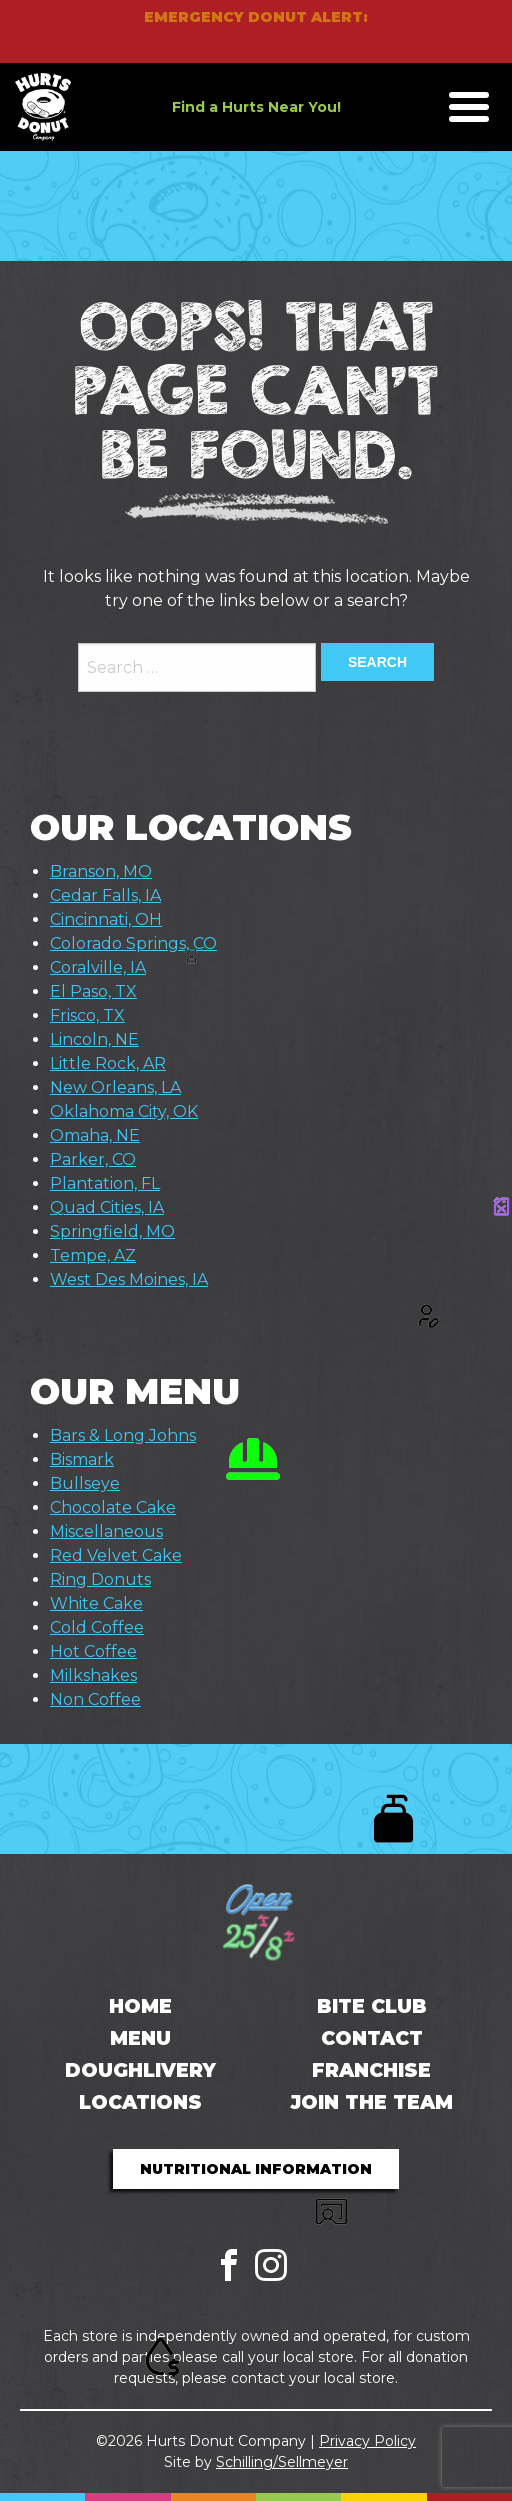  Describe the element at coordinates (160, 2356) in the screenshot. I see `view water bill or usage costs` at that location.